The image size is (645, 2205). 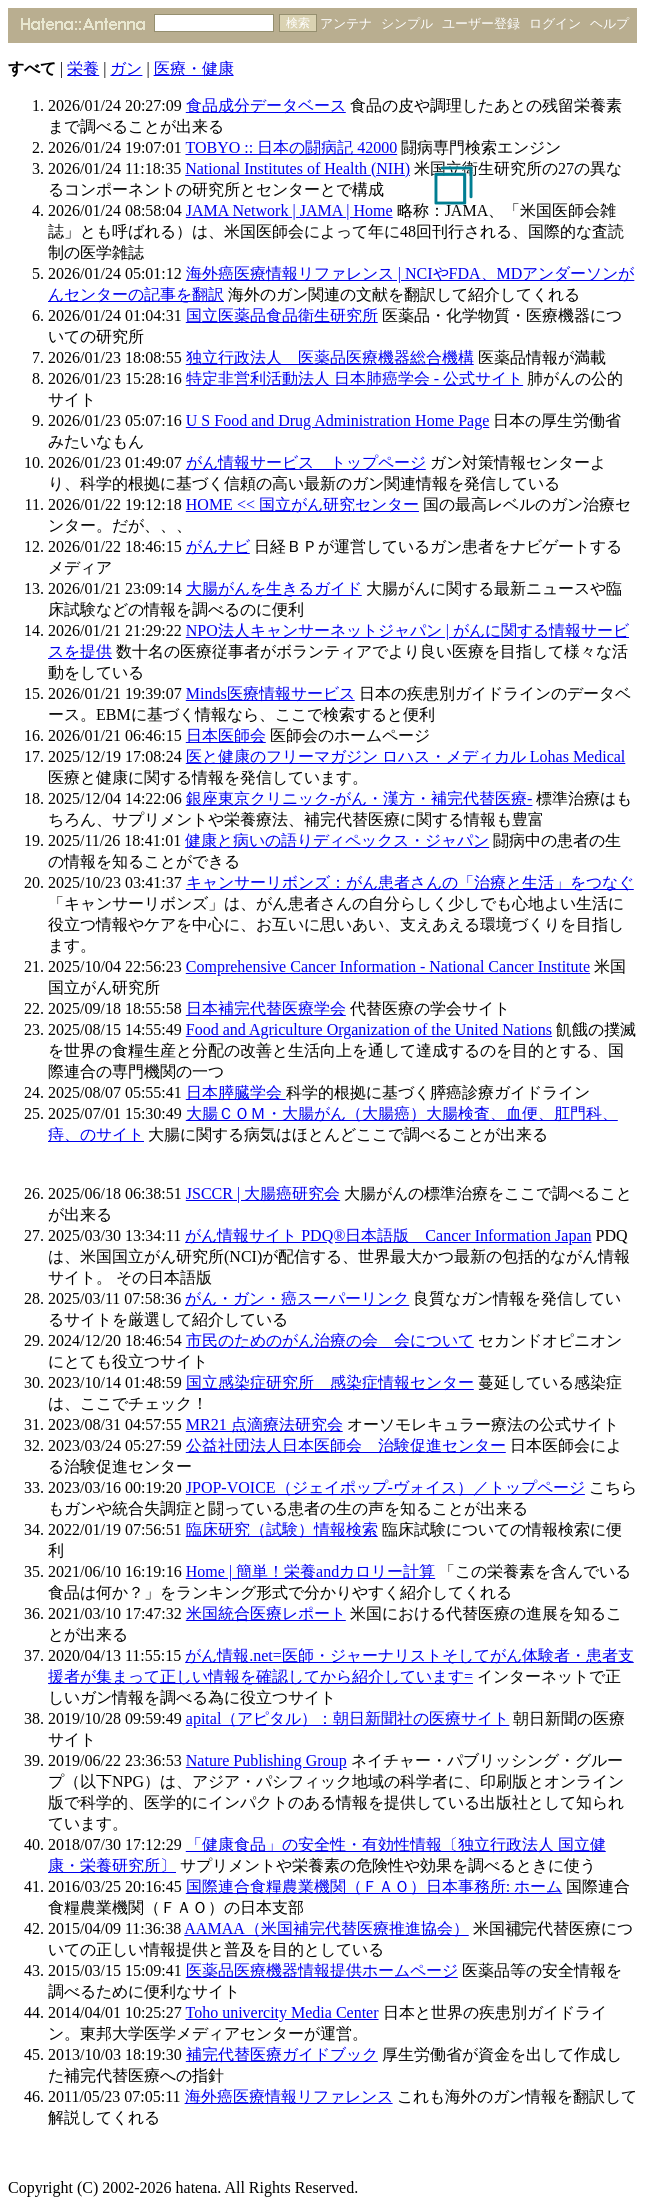 What do you see at coordinates (516, 1929) in the screenshot?
I see `open or view a CSV file` at bounding box center [516, 1929].